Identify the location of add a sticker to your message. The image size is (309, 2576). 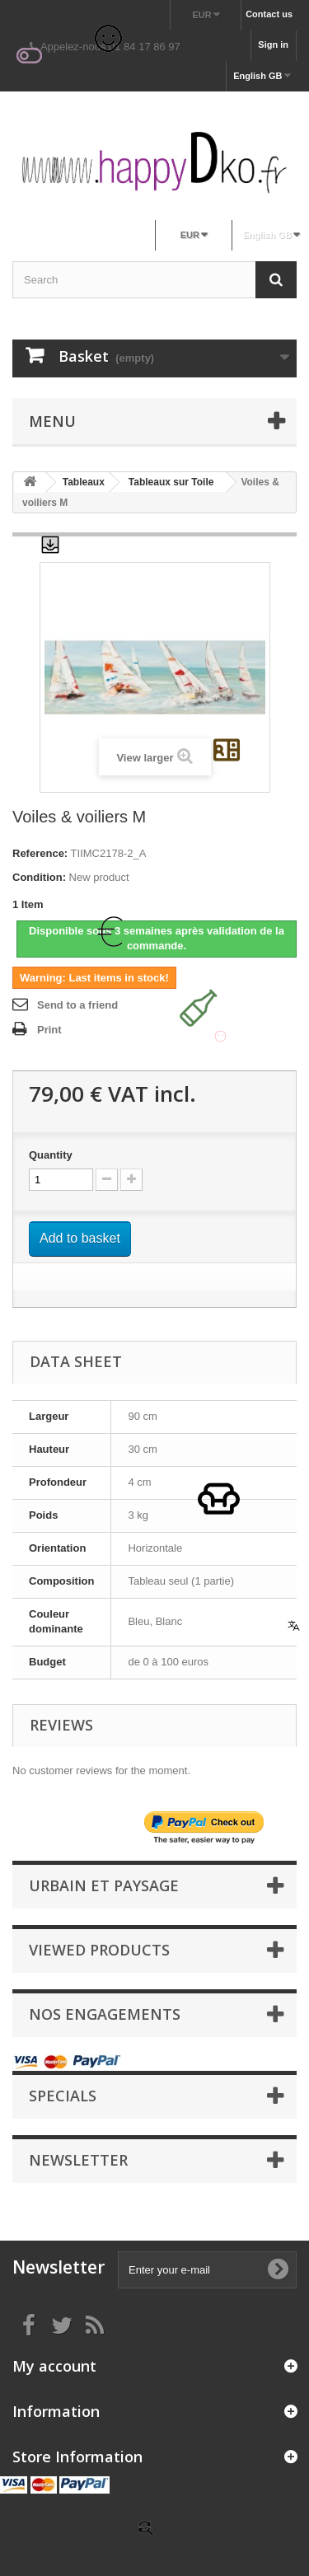
(108, 38).